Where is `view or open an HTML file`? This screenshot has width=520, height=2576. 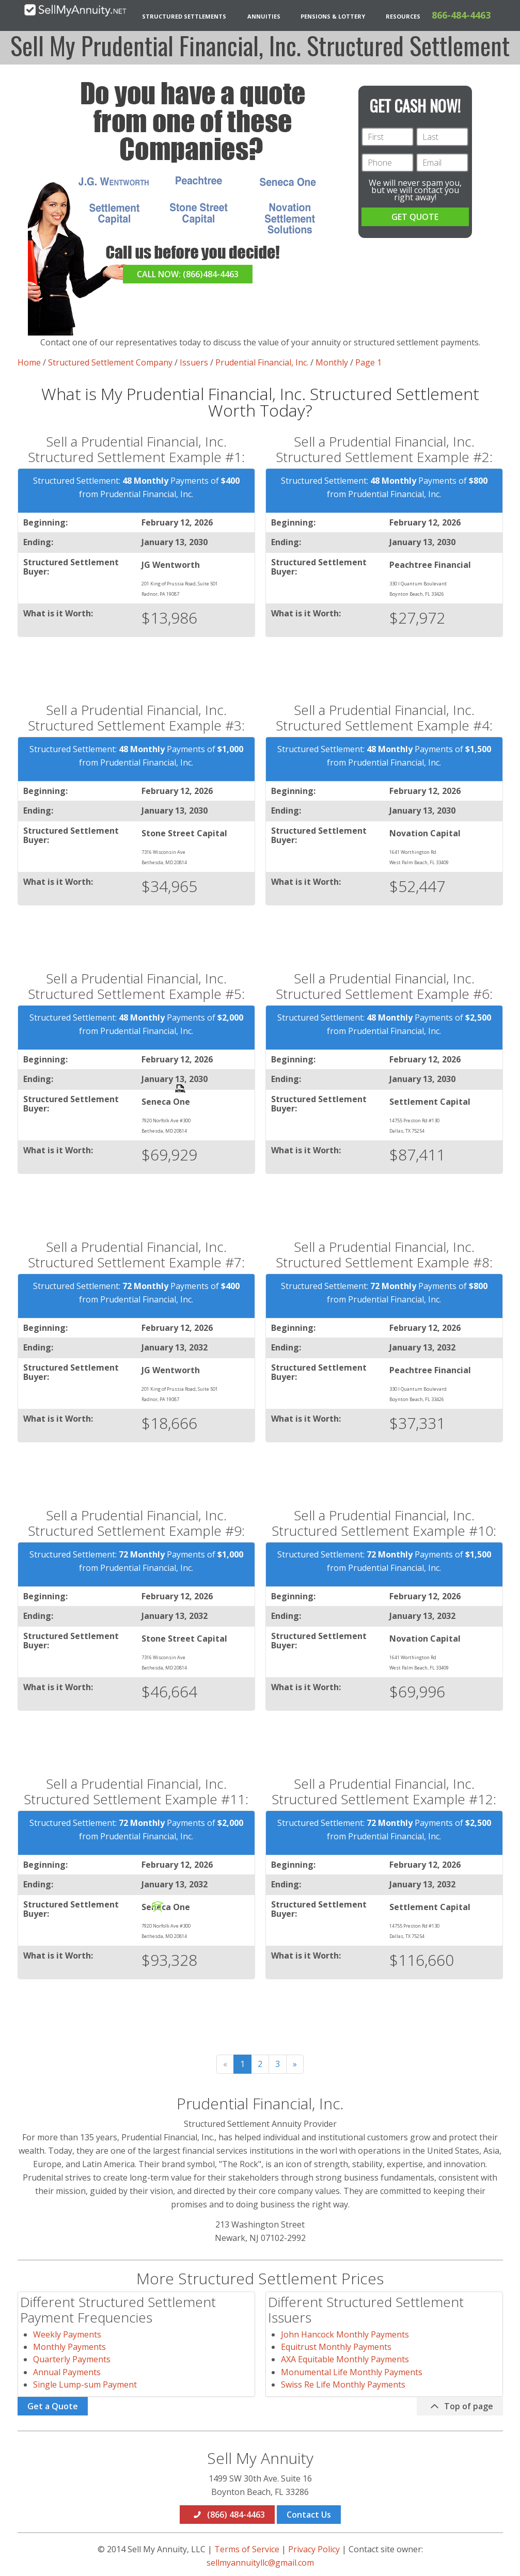 view or open an HTML file is located at coordinates (180, 1089).